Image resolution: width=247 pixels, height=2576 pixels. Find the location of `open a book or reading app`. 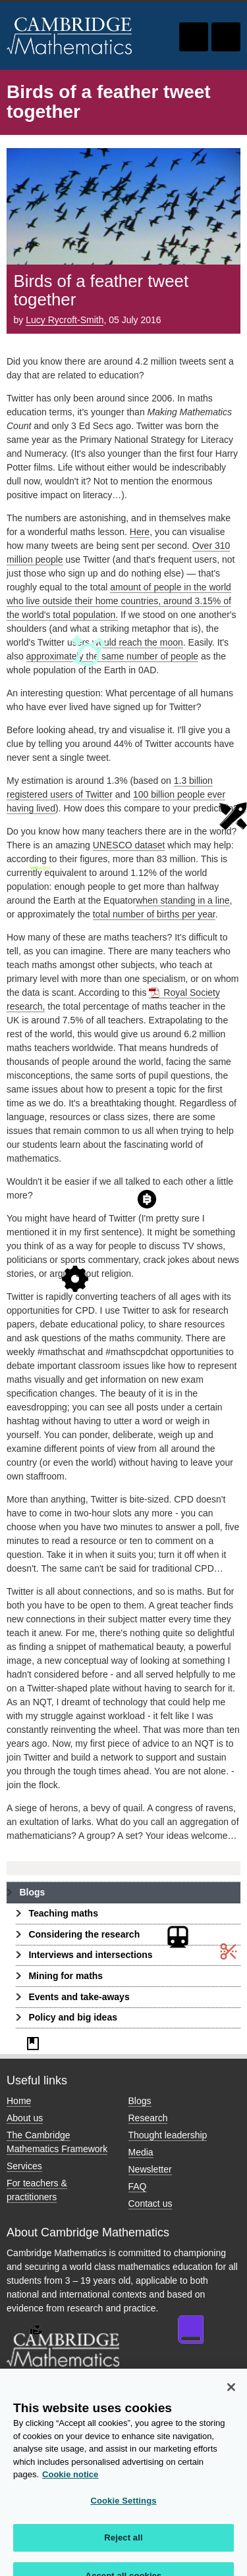

open a book or reading app is located at coordinates (190, 2329).